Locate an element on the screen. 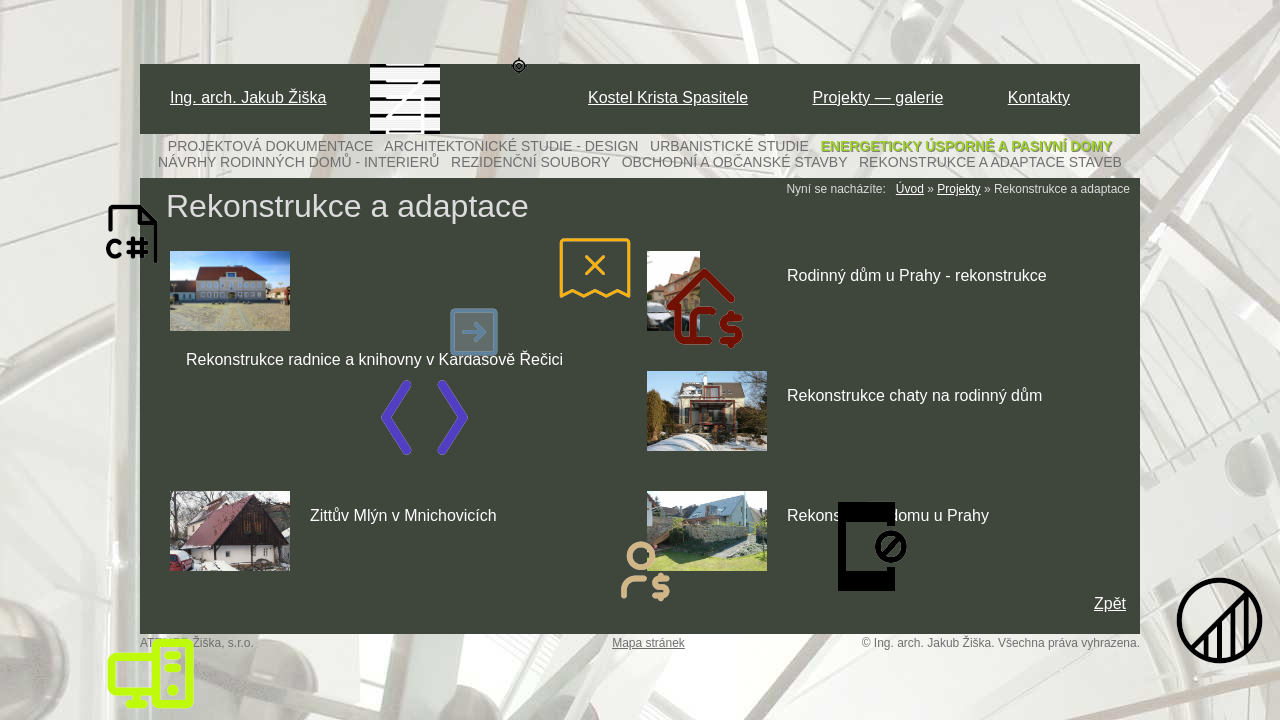 This screenshot has height=720, width=1280. a C# source code file is located at coordinates (133, 234).